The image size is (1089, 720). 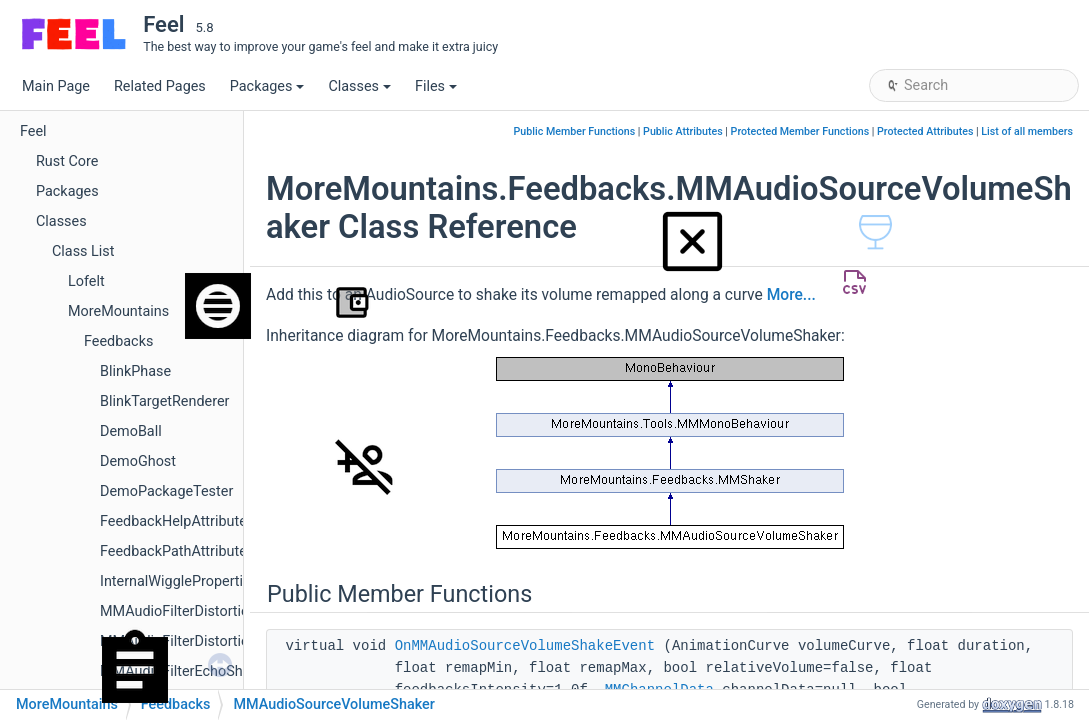 What do you see at coordinates (875, 231) in the screenshot?
I see `view wine or beverage menu` at bounding box center [875, 231].